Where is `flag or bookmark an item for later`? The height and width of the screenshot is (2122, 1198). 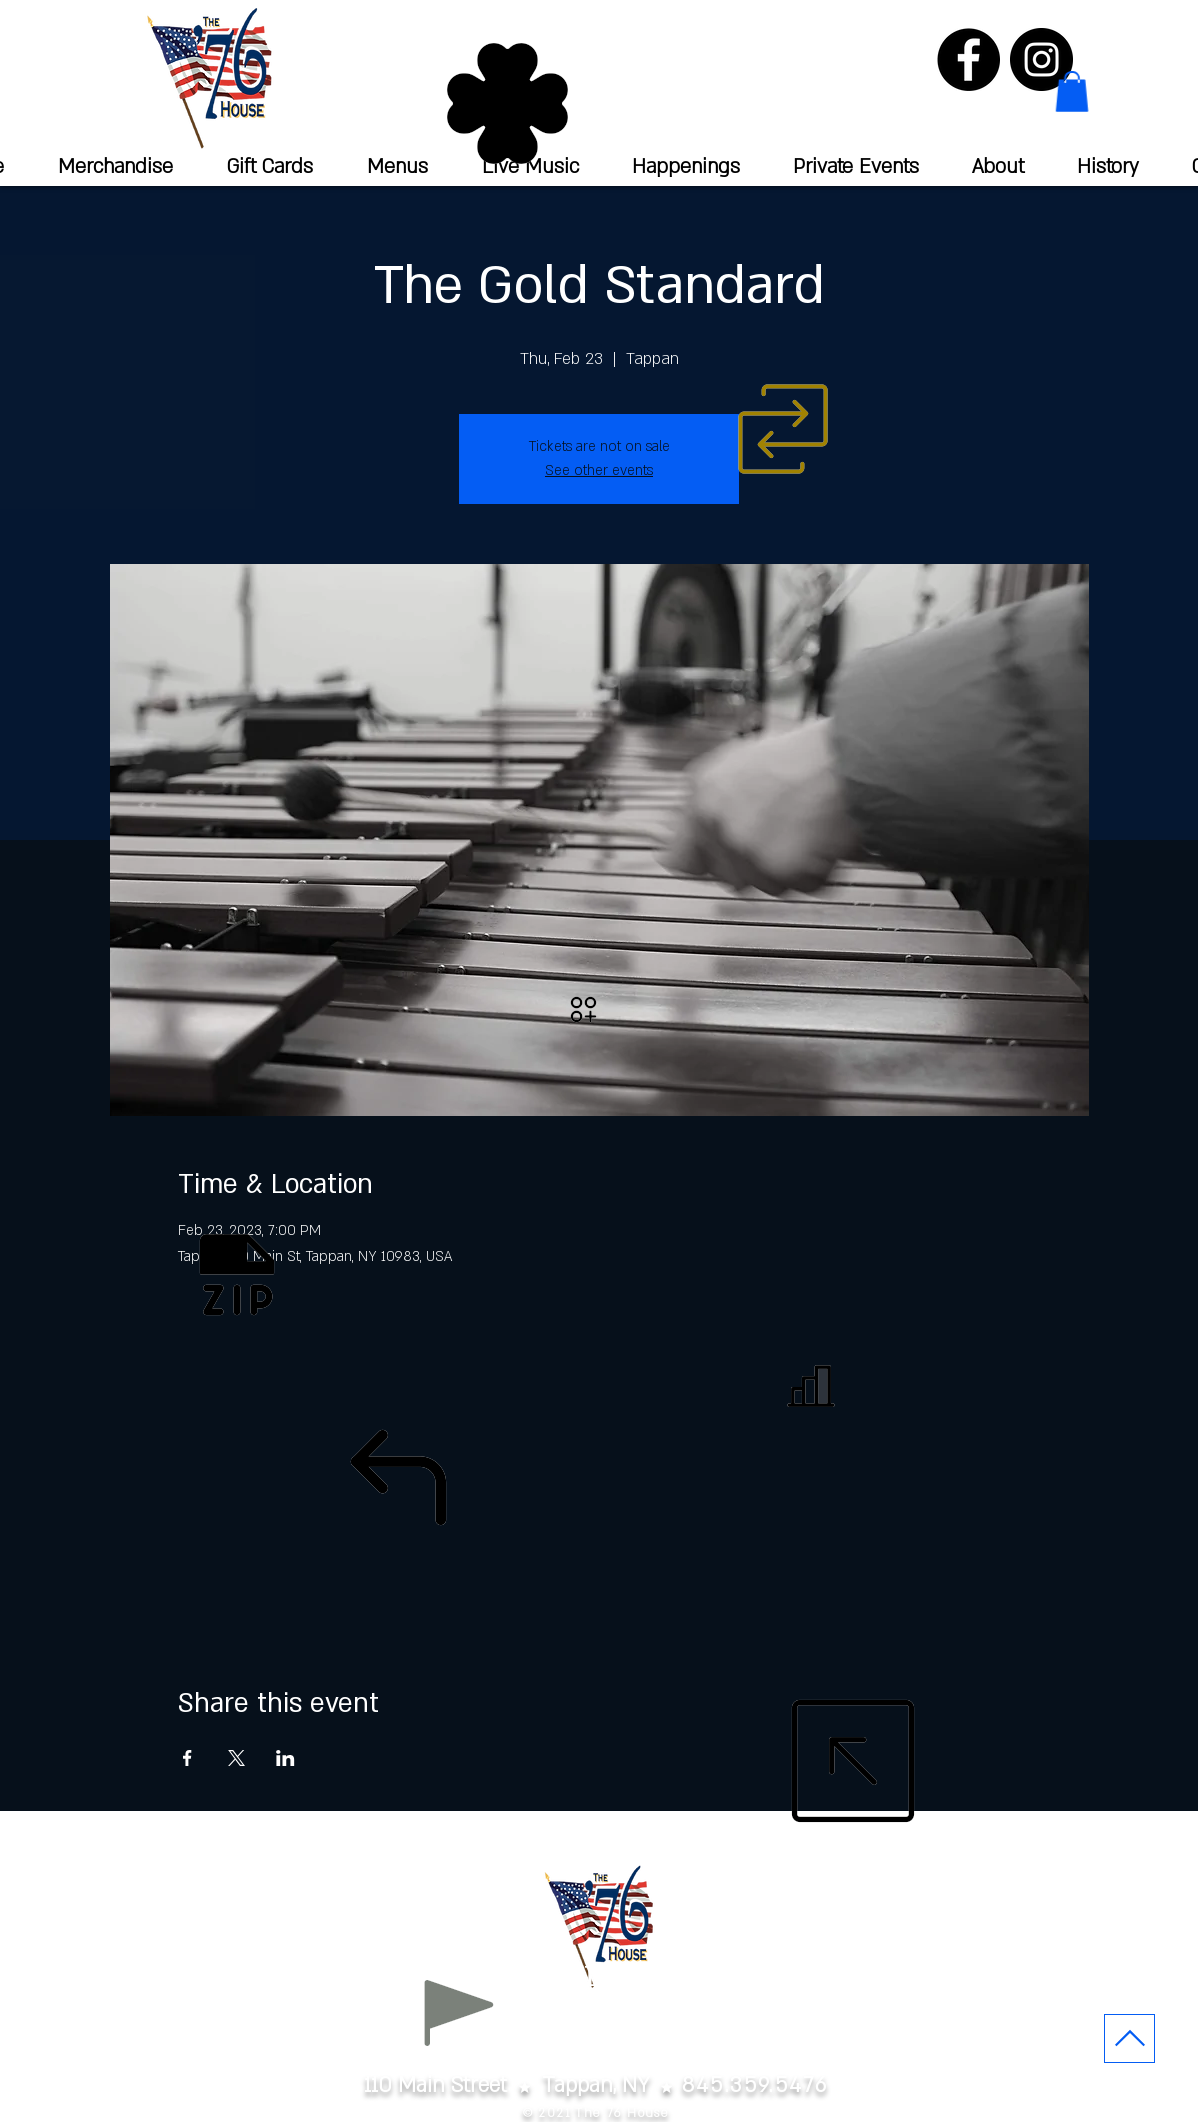 flag or bookmark an item for later is located at coordinates (452, 2013).